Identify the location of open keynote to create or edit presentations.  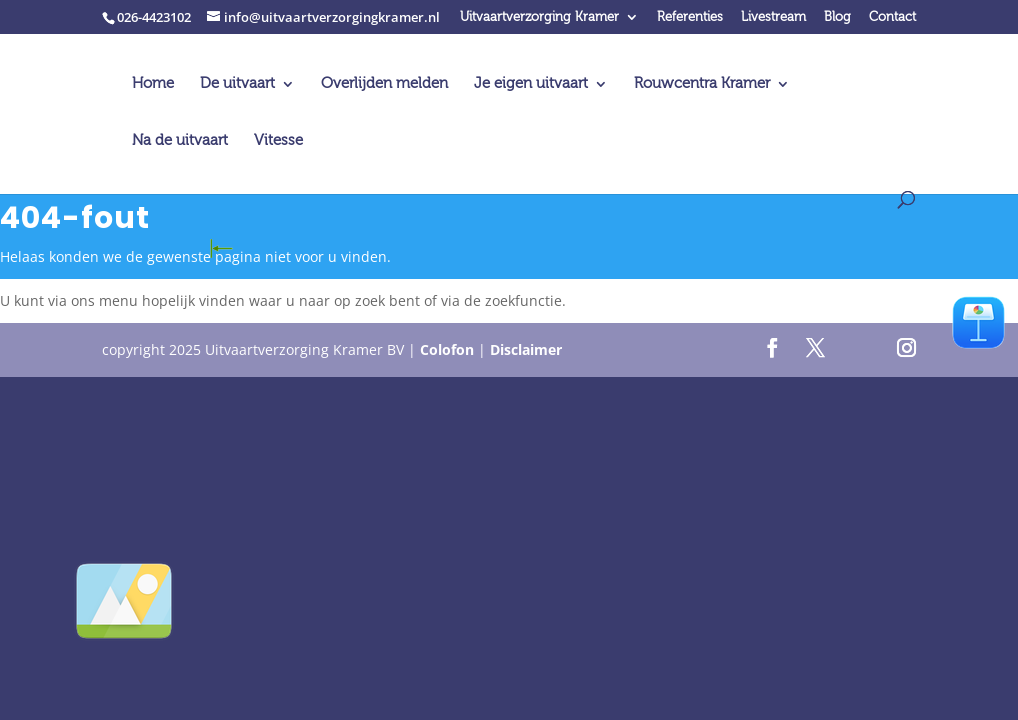
(978, 322).